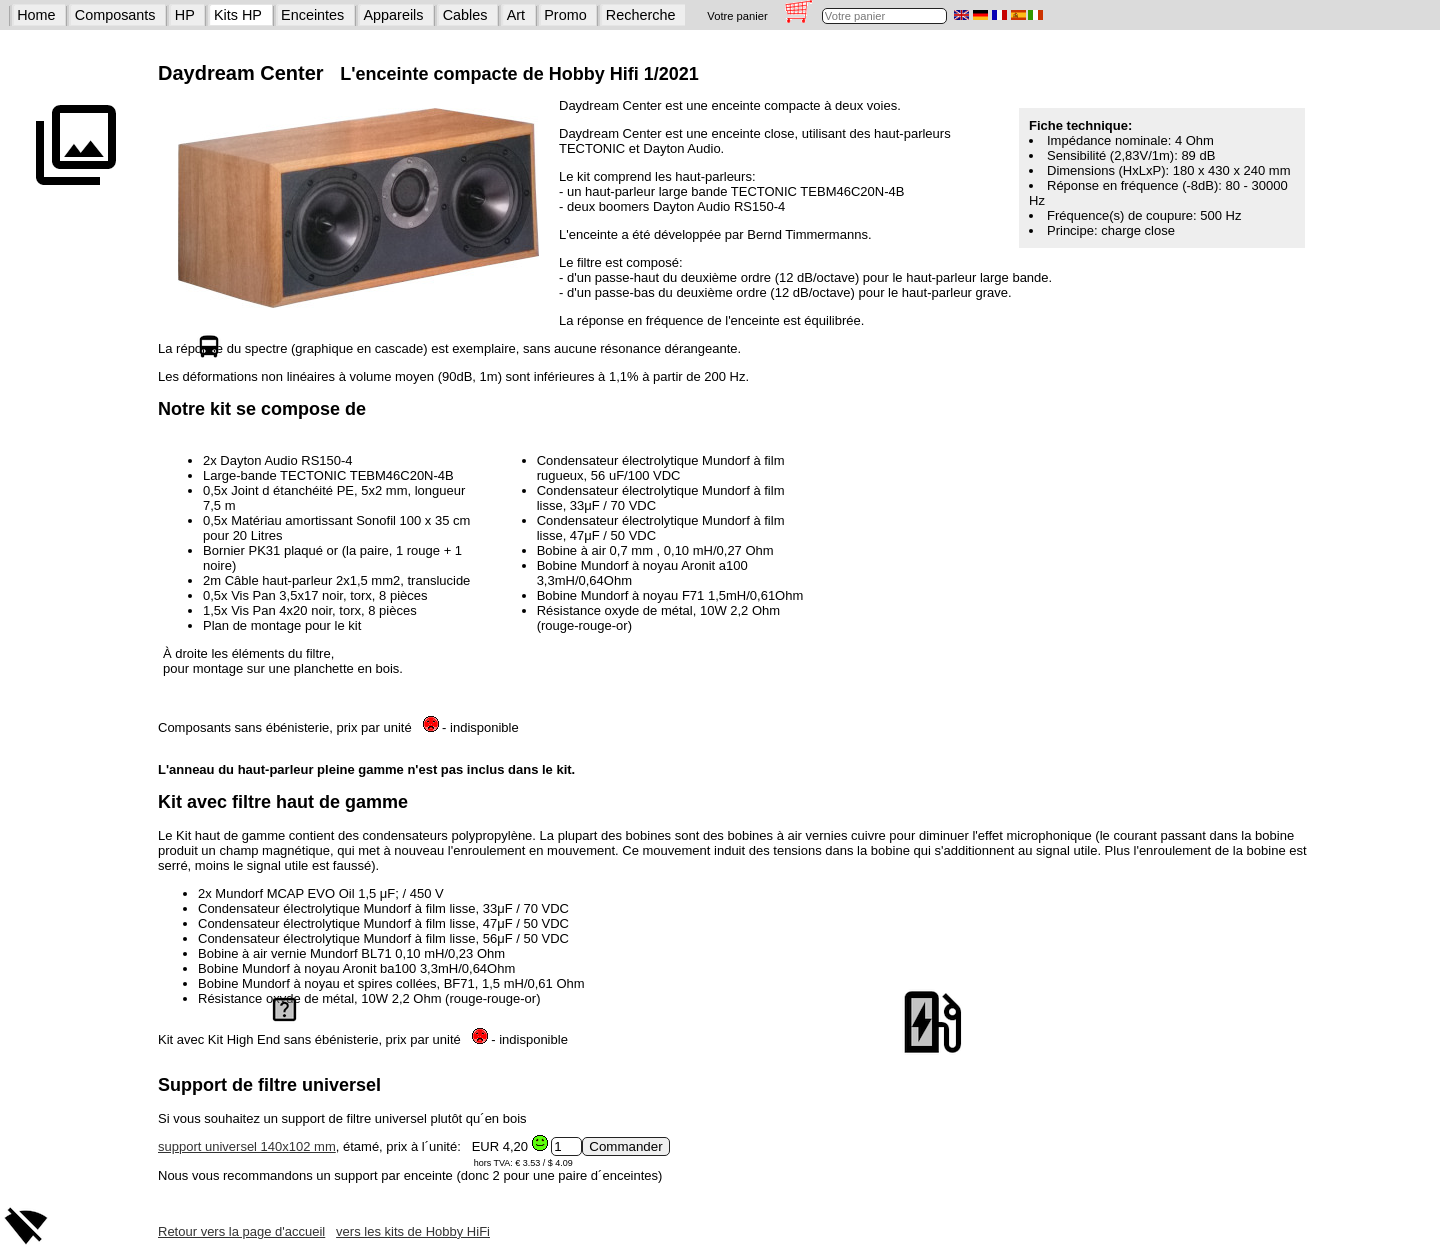 The height and width of the screenshot is (1252, 1440). I want to click on indicates wifi is disabled or unavailable, so click(26, 1227).